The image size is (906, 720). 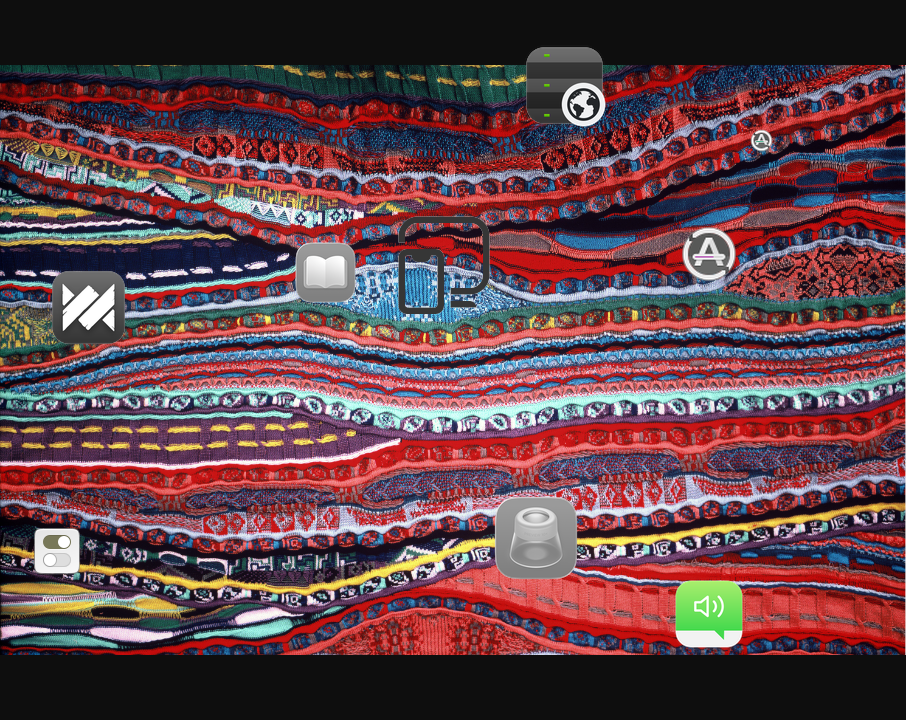 I want to click on configure web server network settings, so click(x=564, y=85).